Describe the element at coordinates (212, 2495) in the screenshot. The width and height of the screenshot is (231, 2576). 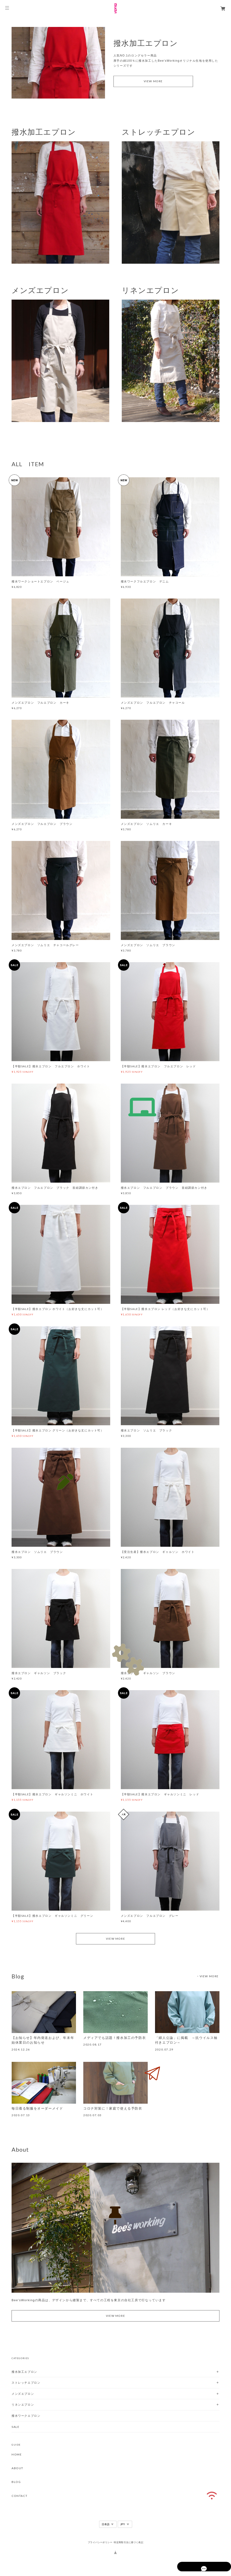
I see `wifi connection status indicator` at that location.